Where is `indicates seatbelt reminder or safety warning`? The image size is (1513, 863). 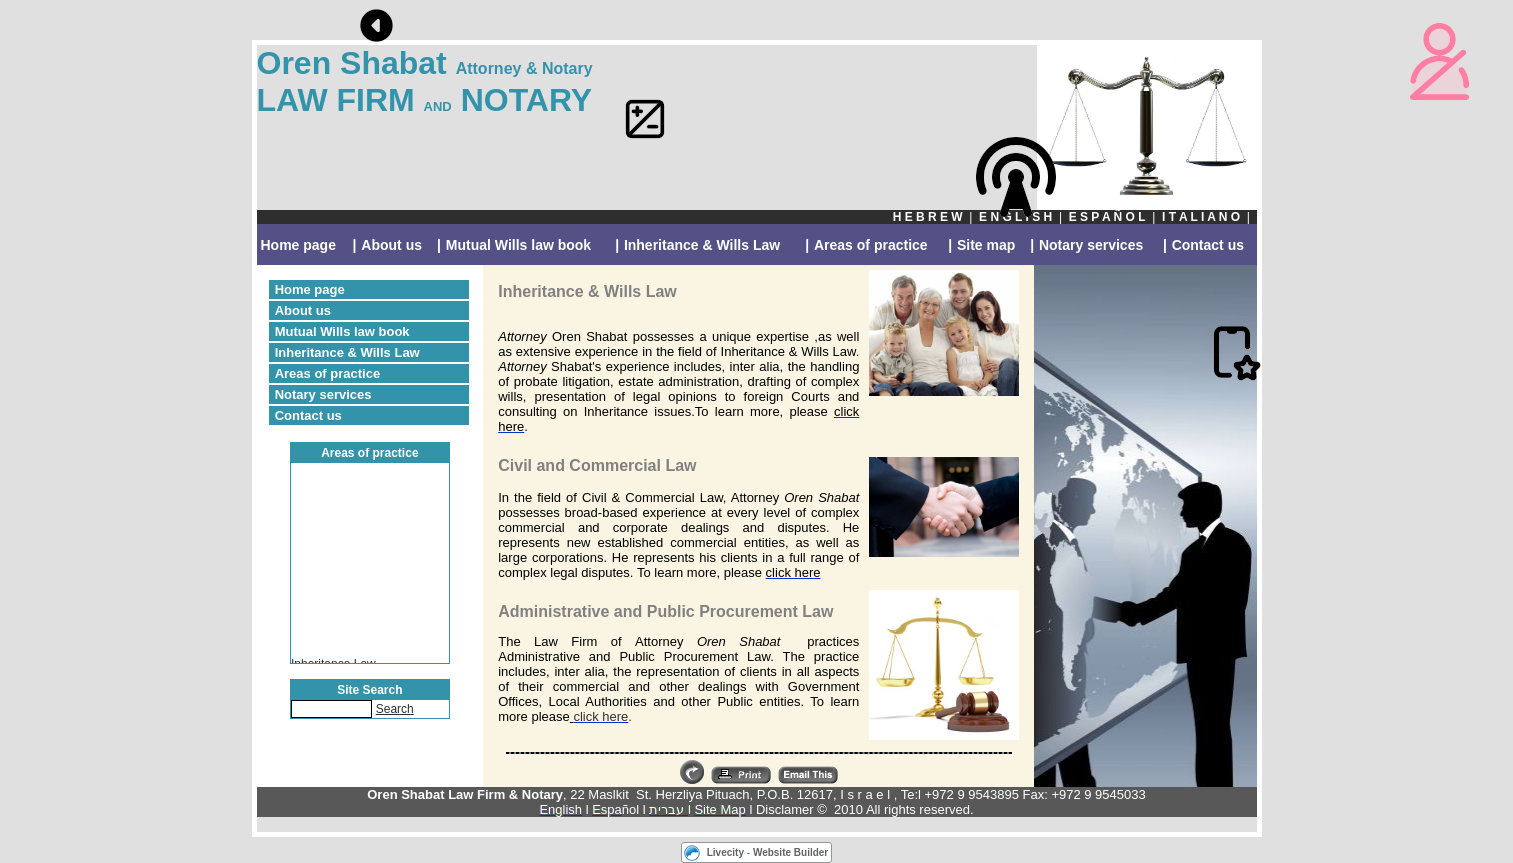 indicates seatbelt reminder or safety warning is located at coordinates (1439, 61).